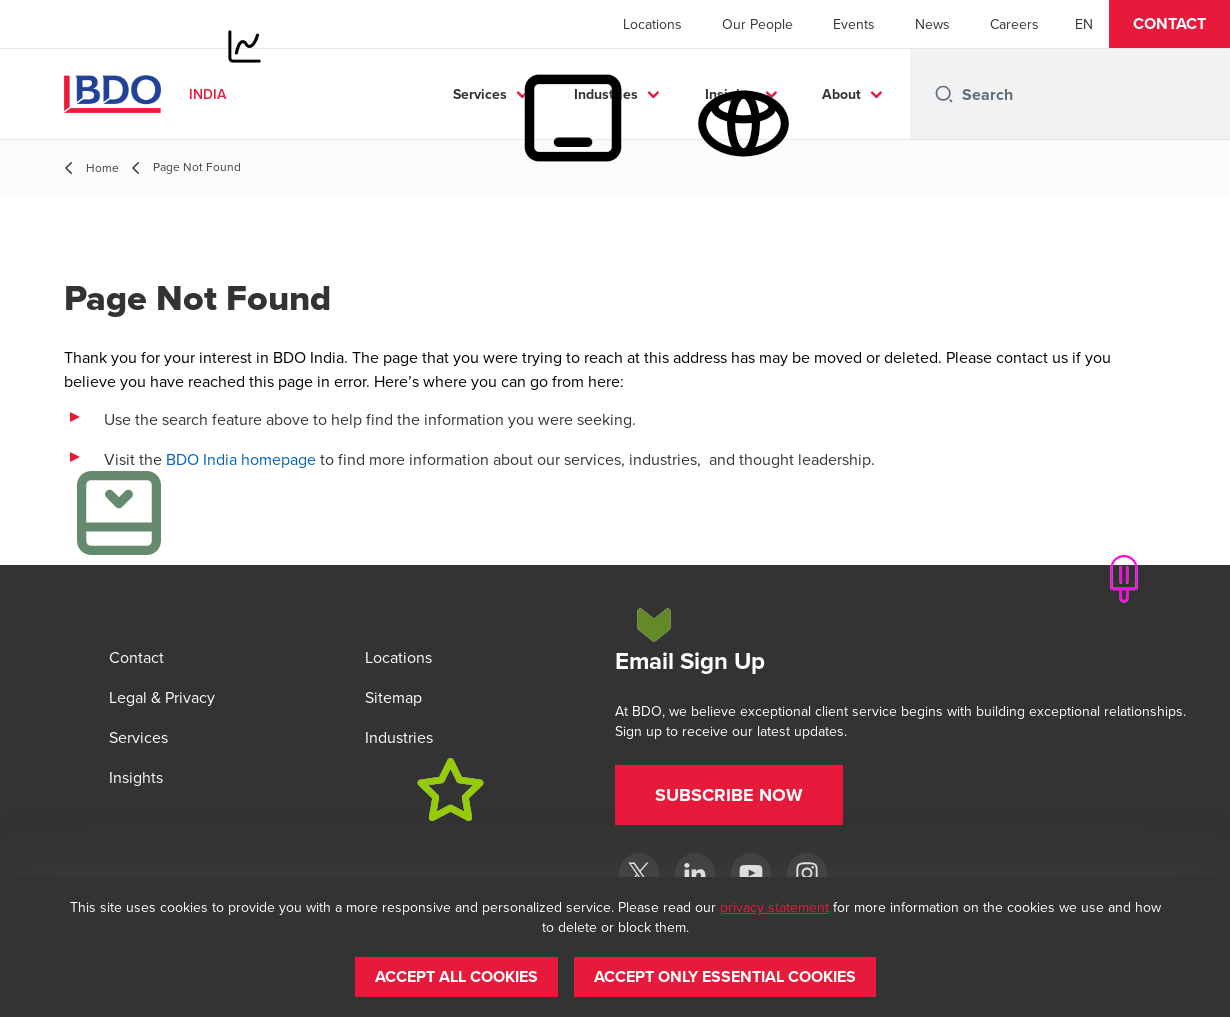 Image resolution: width=1230 pixels, height=1017 pixels. What do you see at coordinates (573, 118) in the screenshot?
I see `switch to landscape mode` at bounding box center [573, 118].